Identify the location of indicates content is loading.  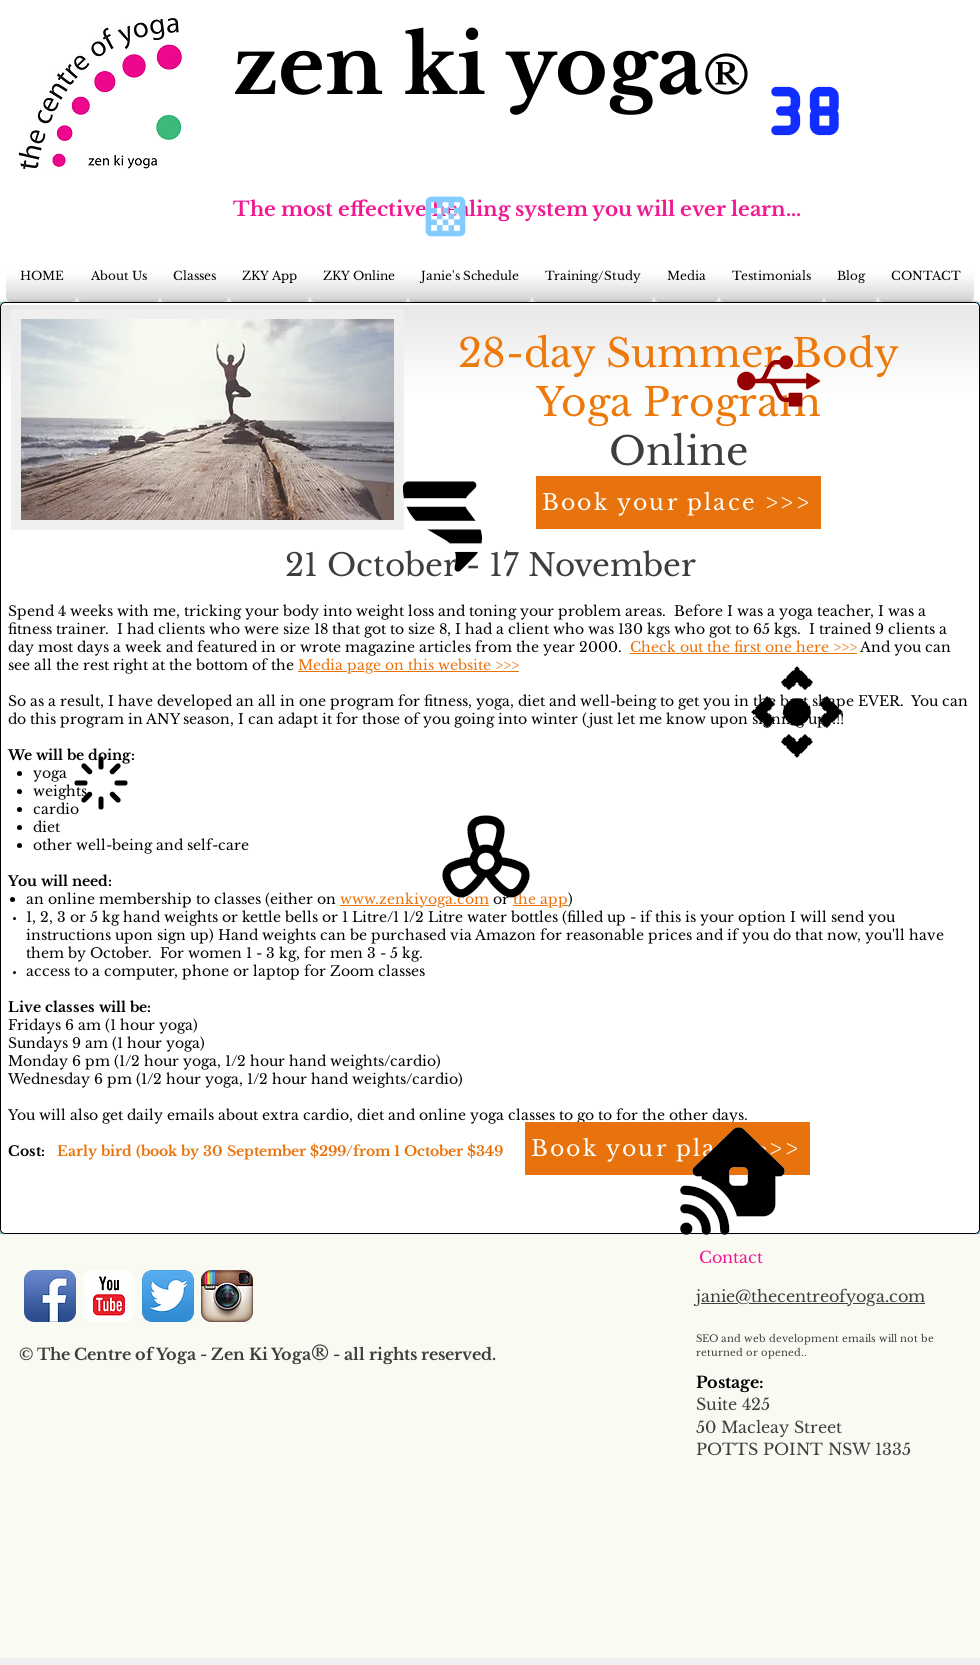
(101, 783).